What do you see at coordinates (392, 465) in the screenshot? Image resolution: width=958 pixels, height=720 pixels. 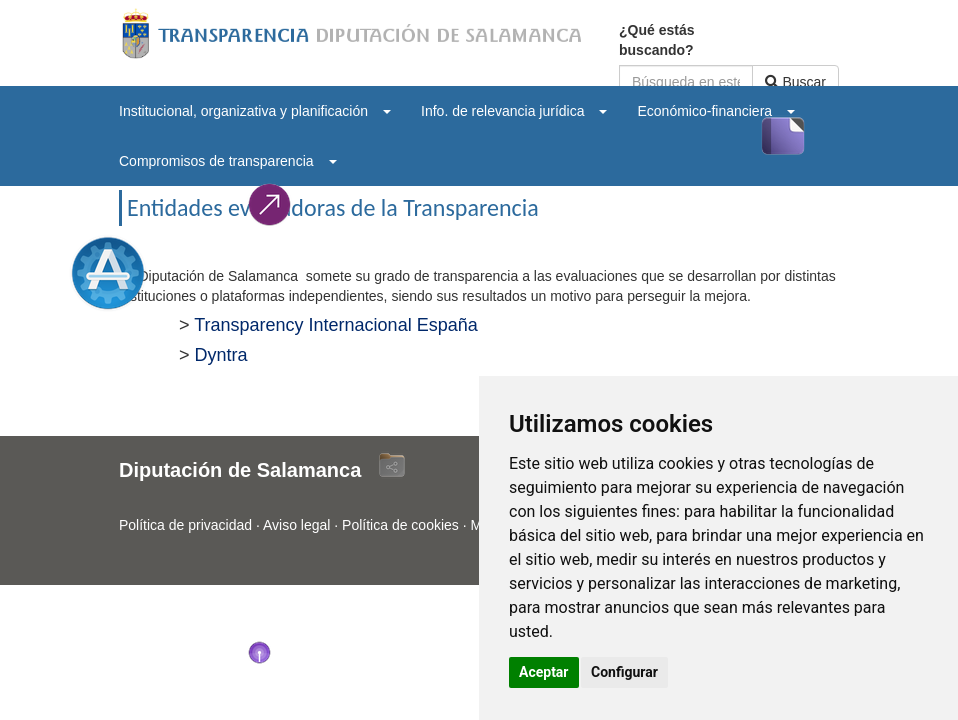 I see `access your public shared files folder` at bounding box center [392, 465].